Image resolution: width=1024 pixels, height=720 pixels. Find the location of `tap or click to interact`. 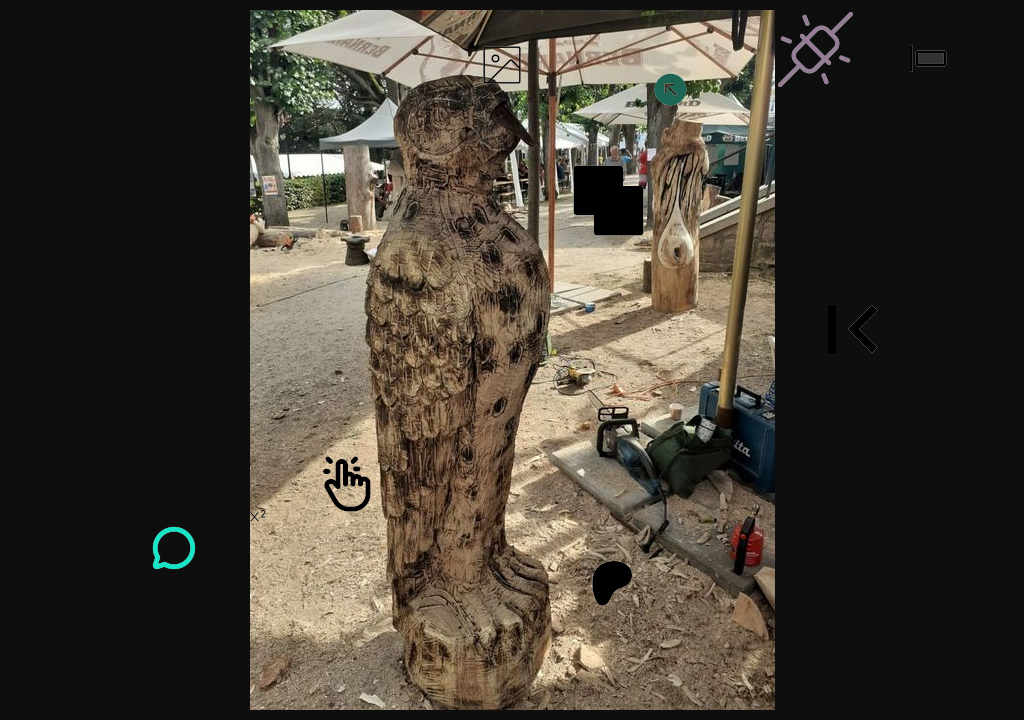

tap or click to interact is located at coordinates (348, 484).